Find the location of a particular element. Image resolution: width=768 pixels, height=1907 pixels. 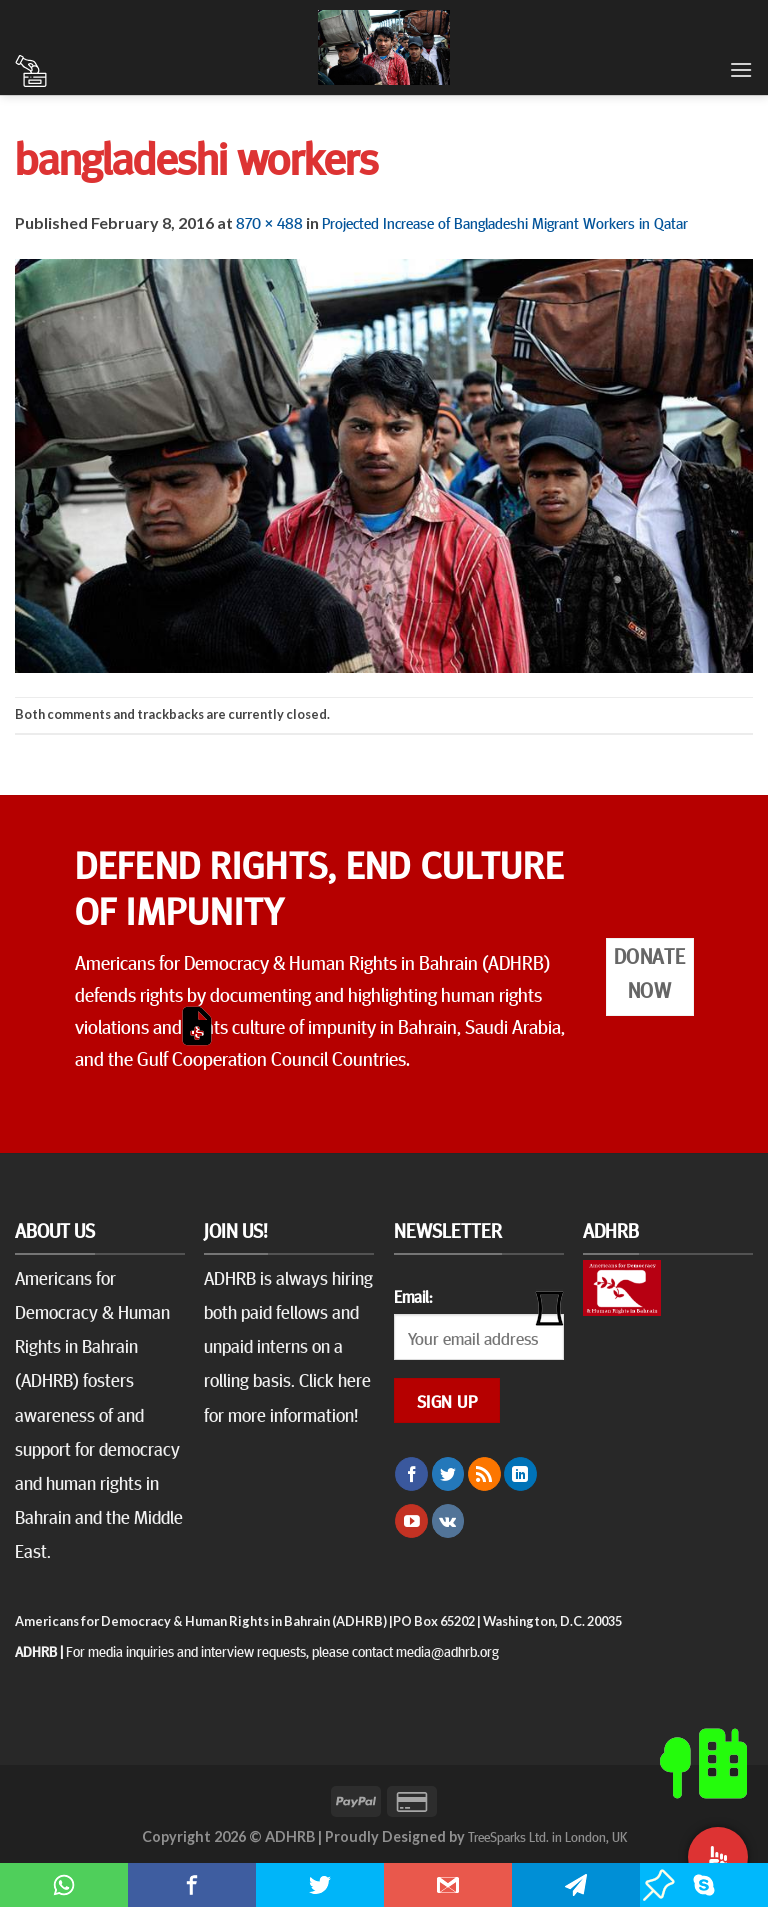

pin an item to keep it visible is located at coordinates (658, 1886).